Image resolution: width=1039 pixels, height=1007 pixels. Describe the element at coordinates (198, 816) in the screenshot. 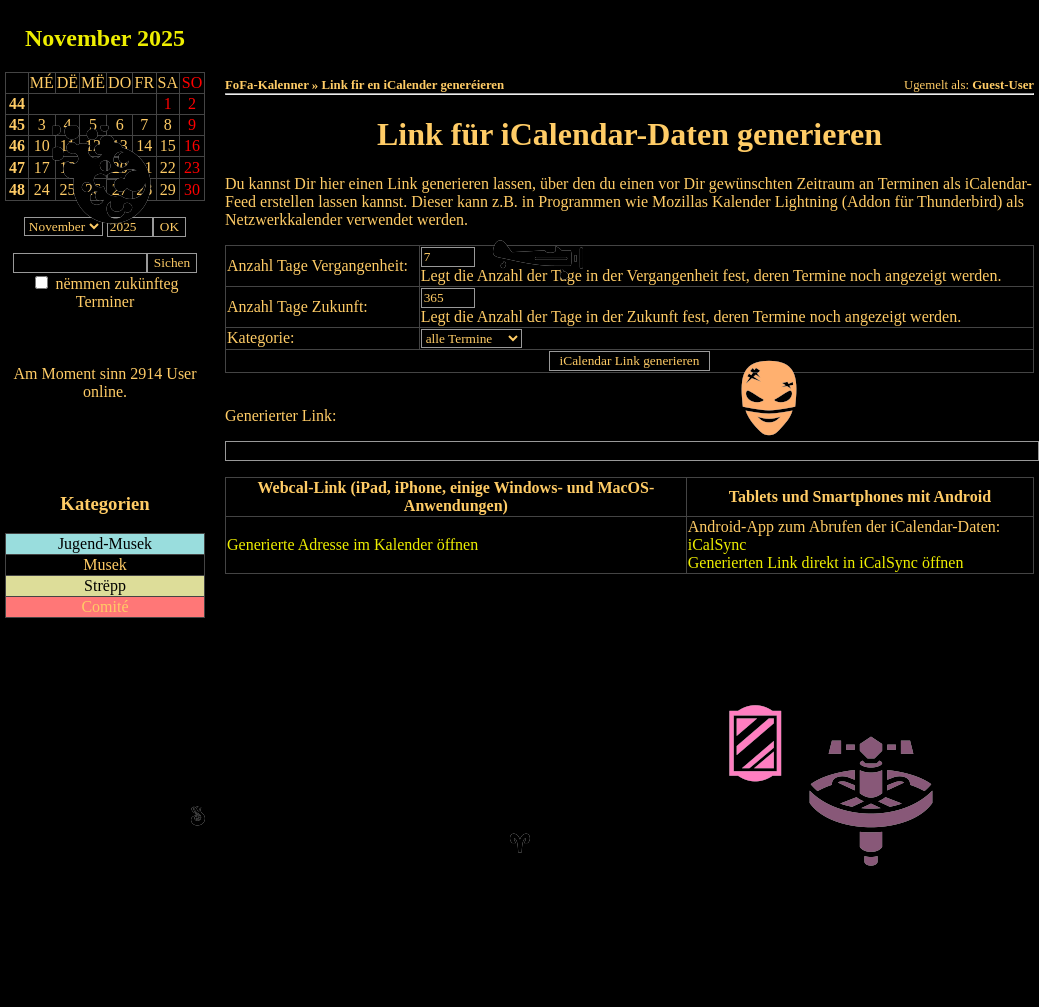

I see `indicates weather effect active in game` at that location.